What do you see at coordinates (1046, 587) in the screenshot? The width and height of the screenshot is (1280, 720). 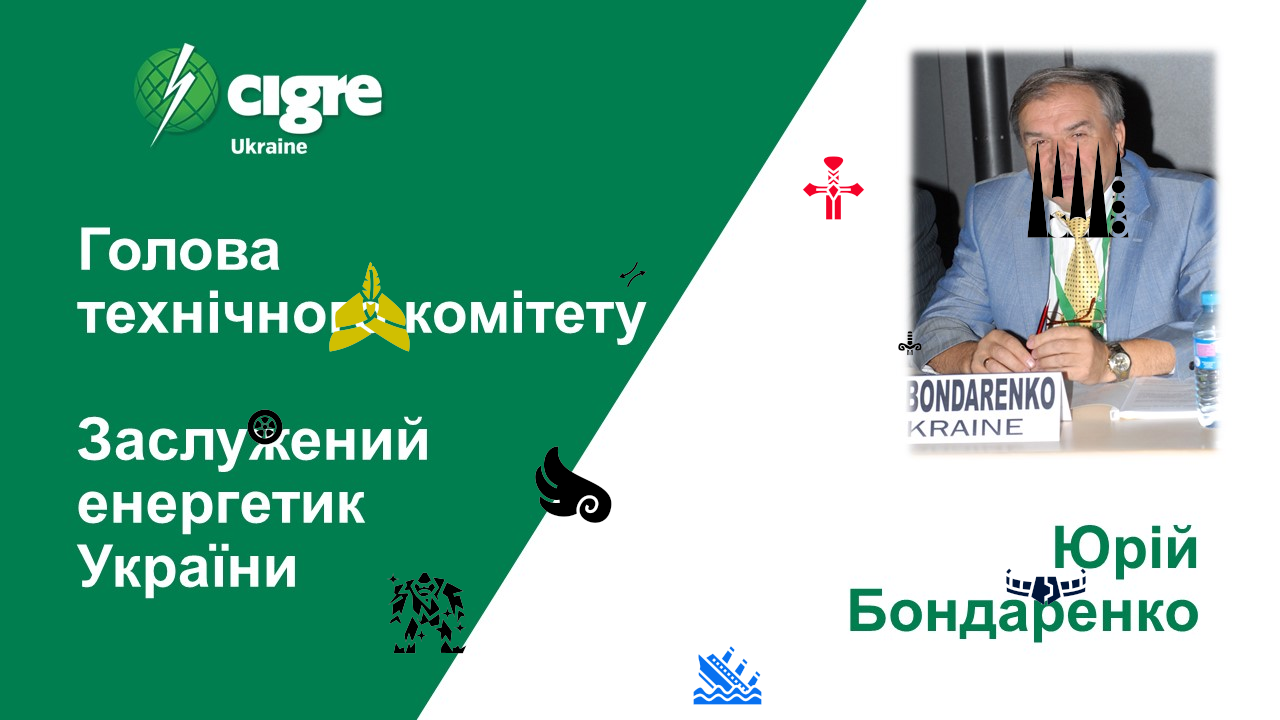 I see `equip armor belt to character` at bounding box center [1046, 587].